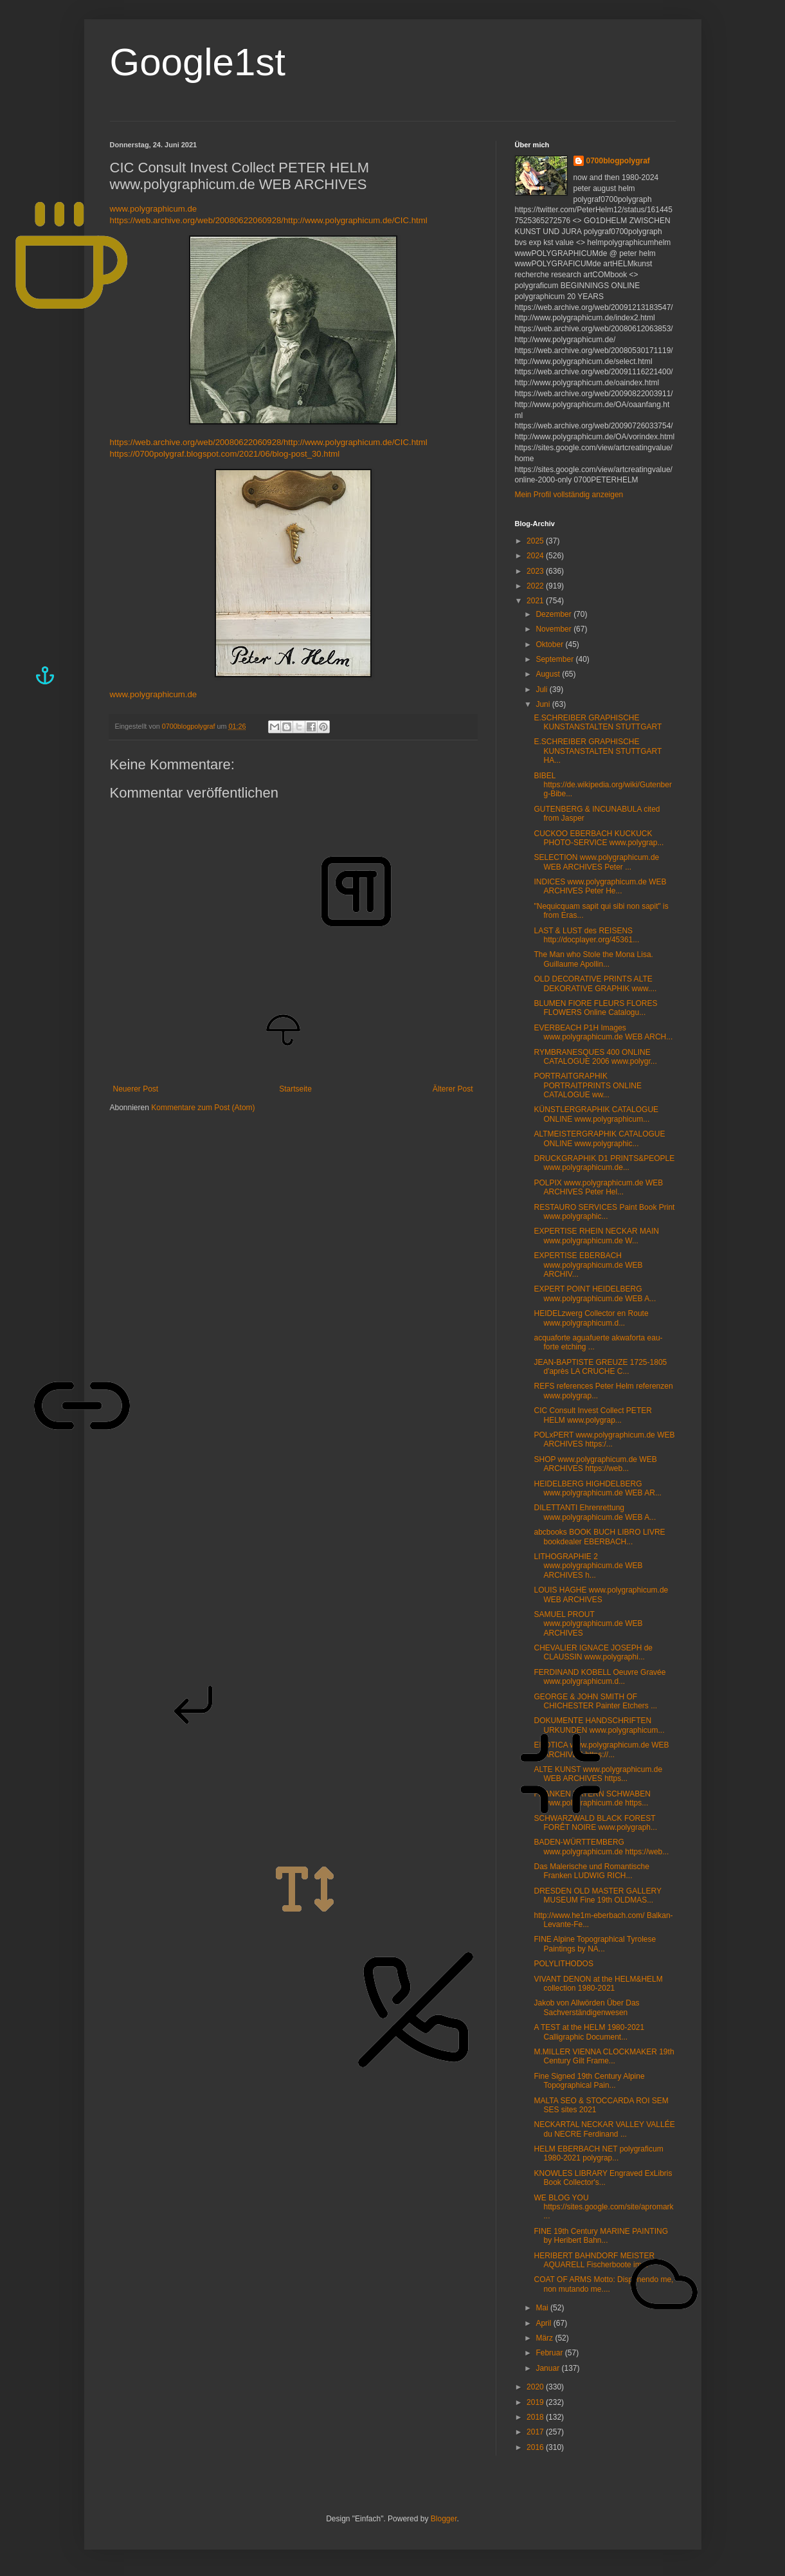 Image resolution: width=785 pixels, height=2576 pixels. I want to click on view weather protection or rain forecast, so click(283, 1030).